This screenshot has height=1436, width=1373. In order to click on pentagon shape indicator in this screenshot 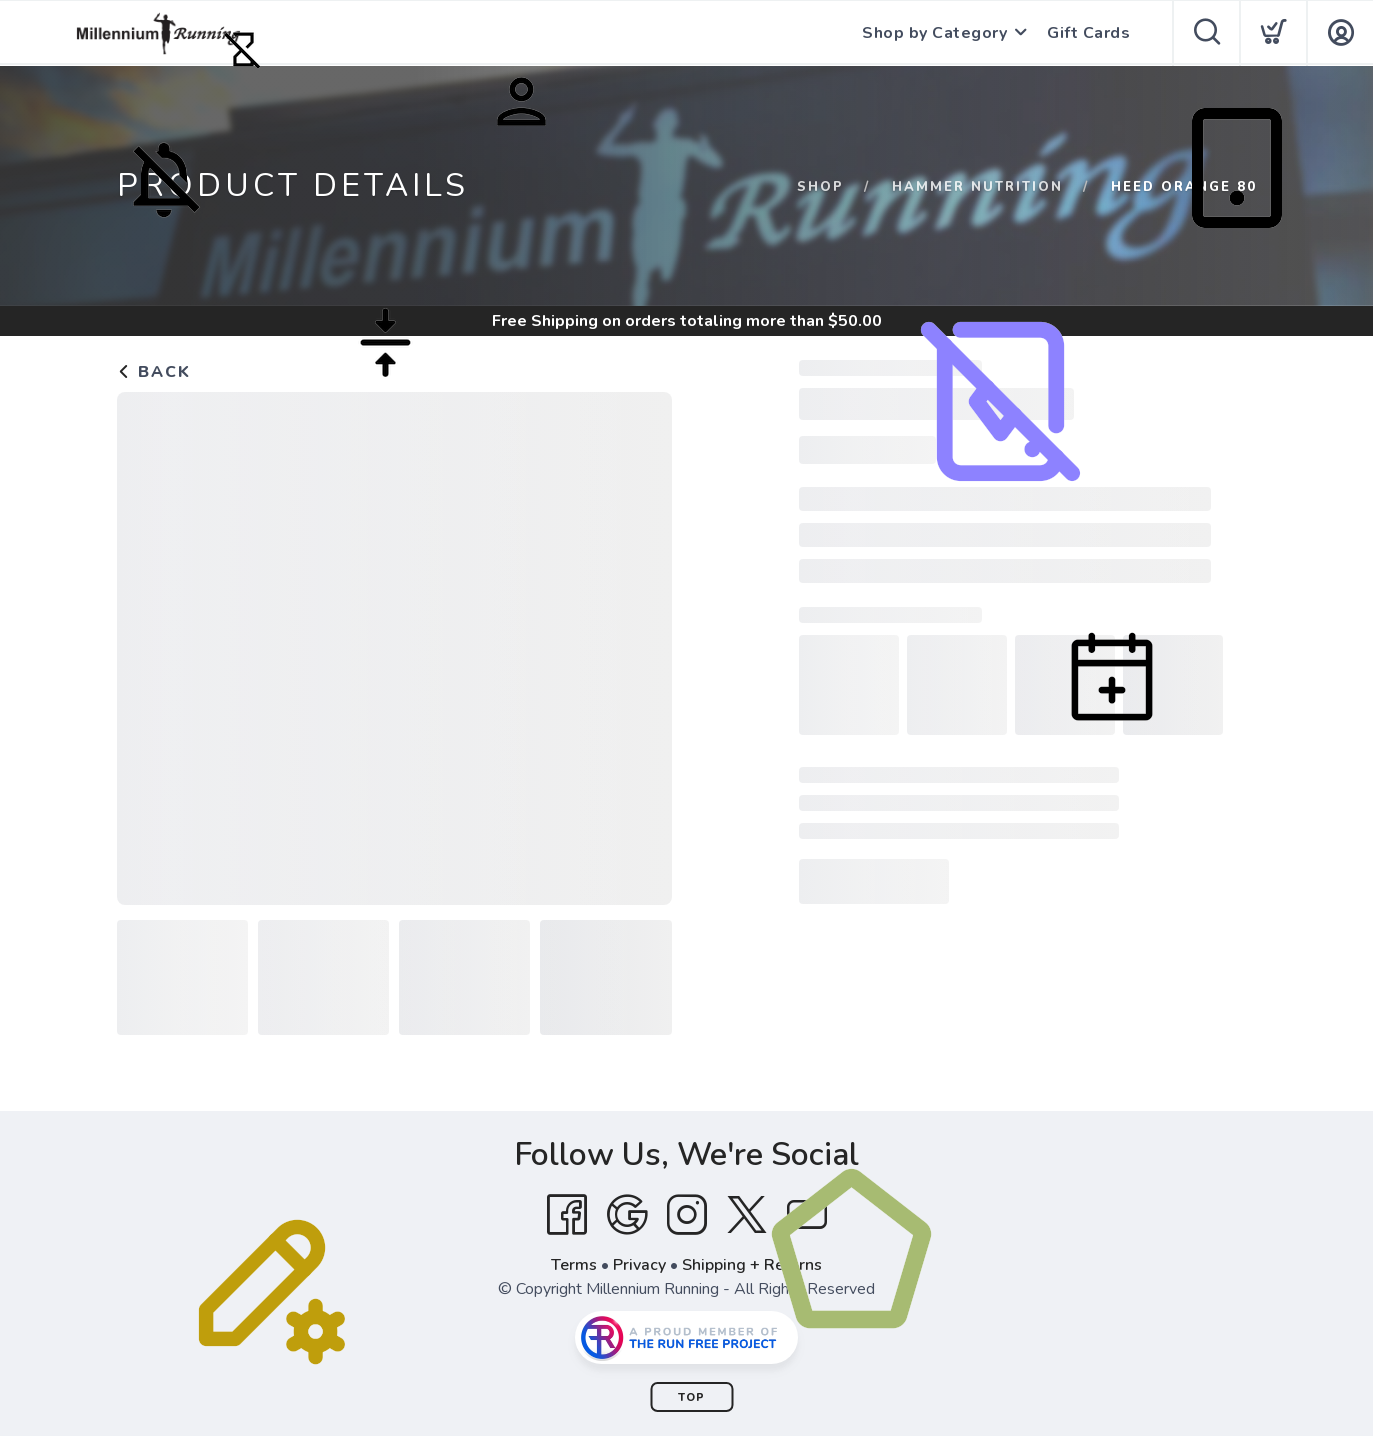, I will do `click(851, 1254)`.